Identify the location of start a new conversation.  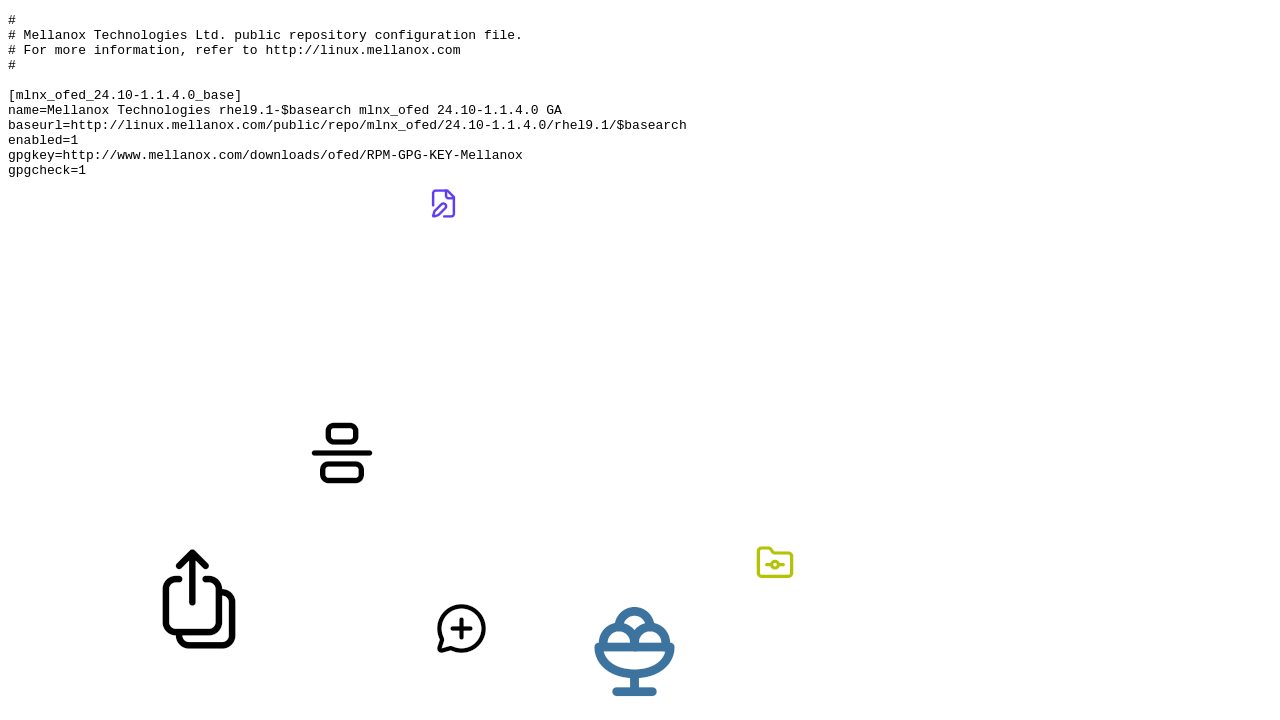
(461, 628).